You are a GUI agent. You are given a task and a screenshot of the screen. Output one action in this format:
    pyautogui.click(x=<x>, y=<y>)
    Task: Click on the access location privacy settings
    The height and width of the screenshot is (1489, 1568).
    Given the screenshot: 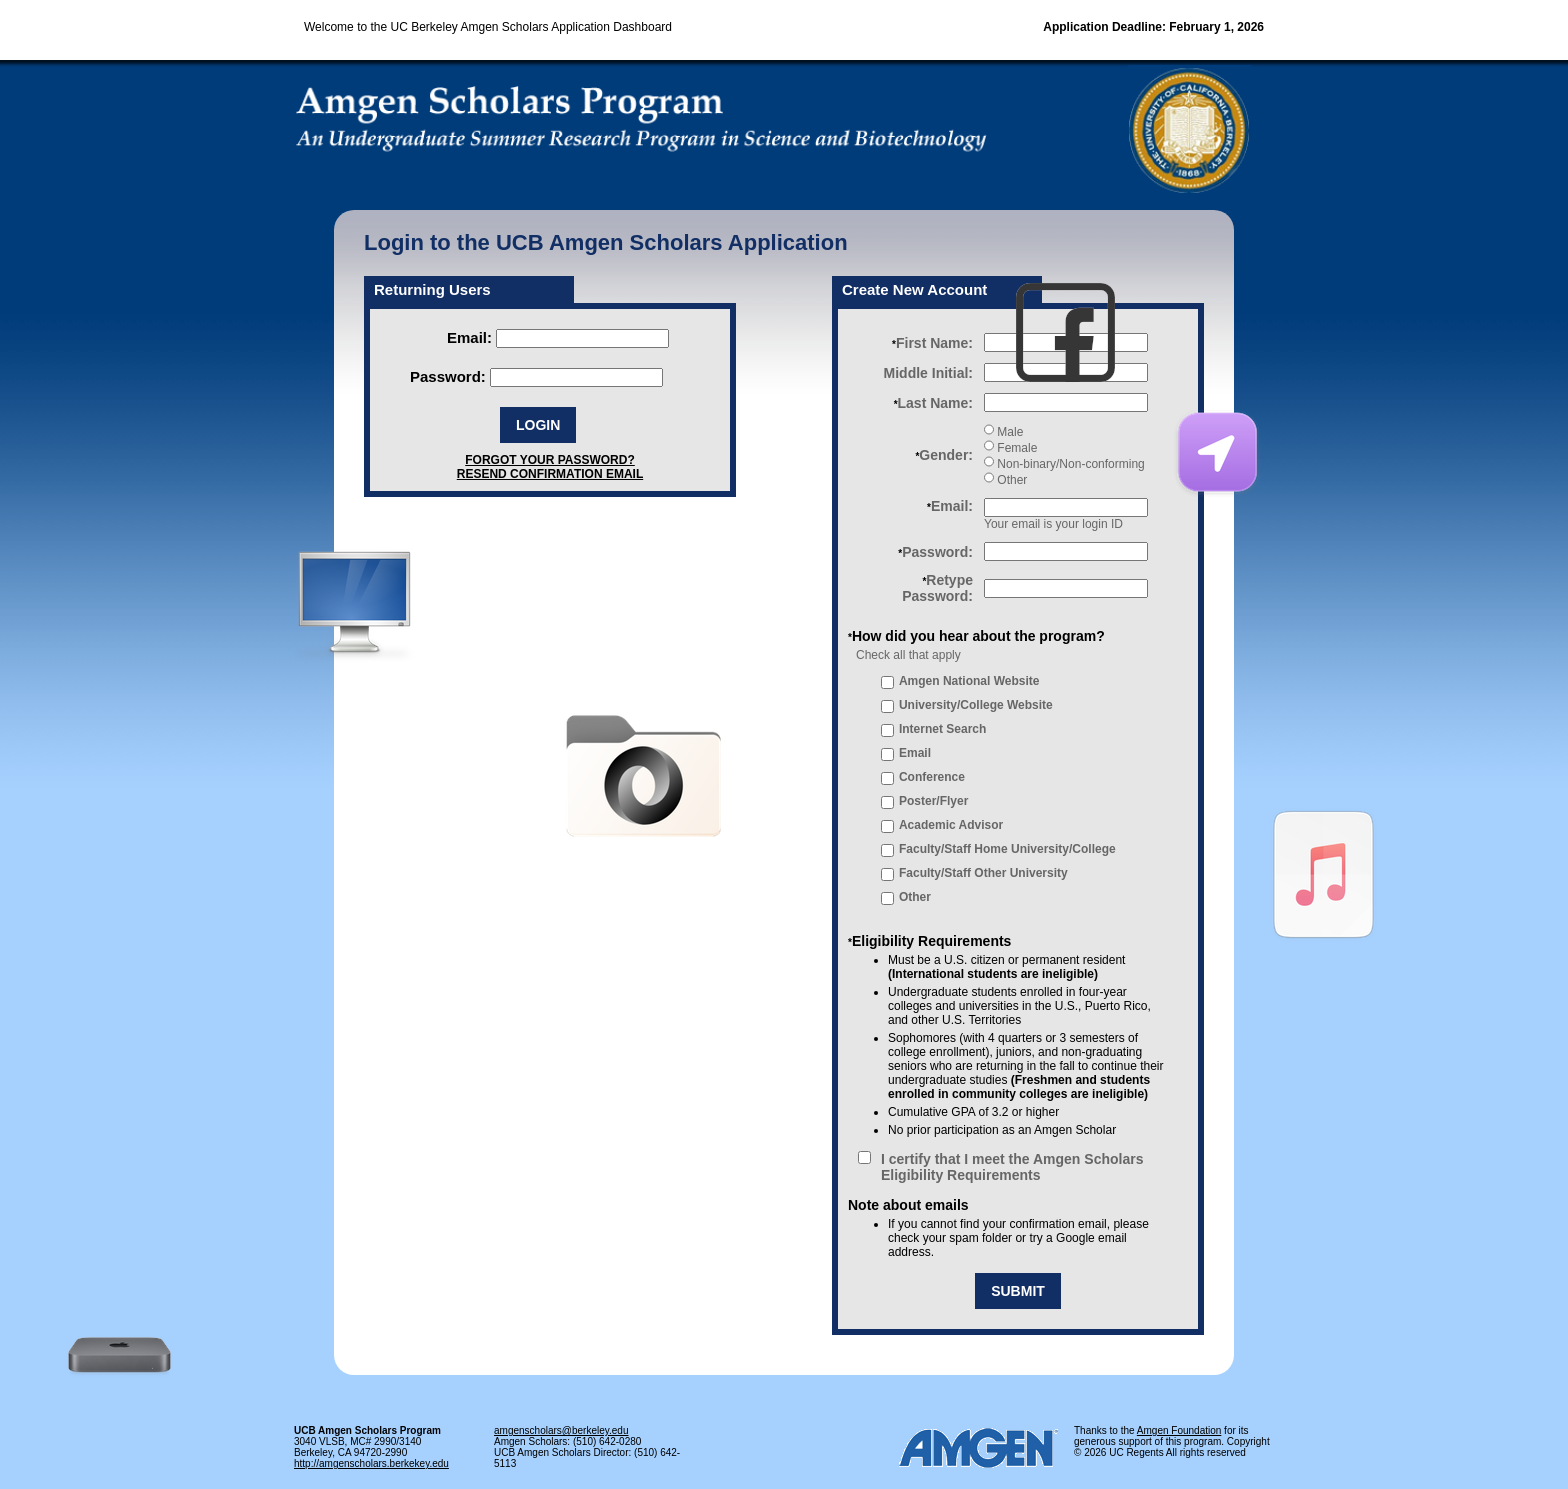 What is the action you would take?
    pyautogui.click(x=1217, y=453)
    